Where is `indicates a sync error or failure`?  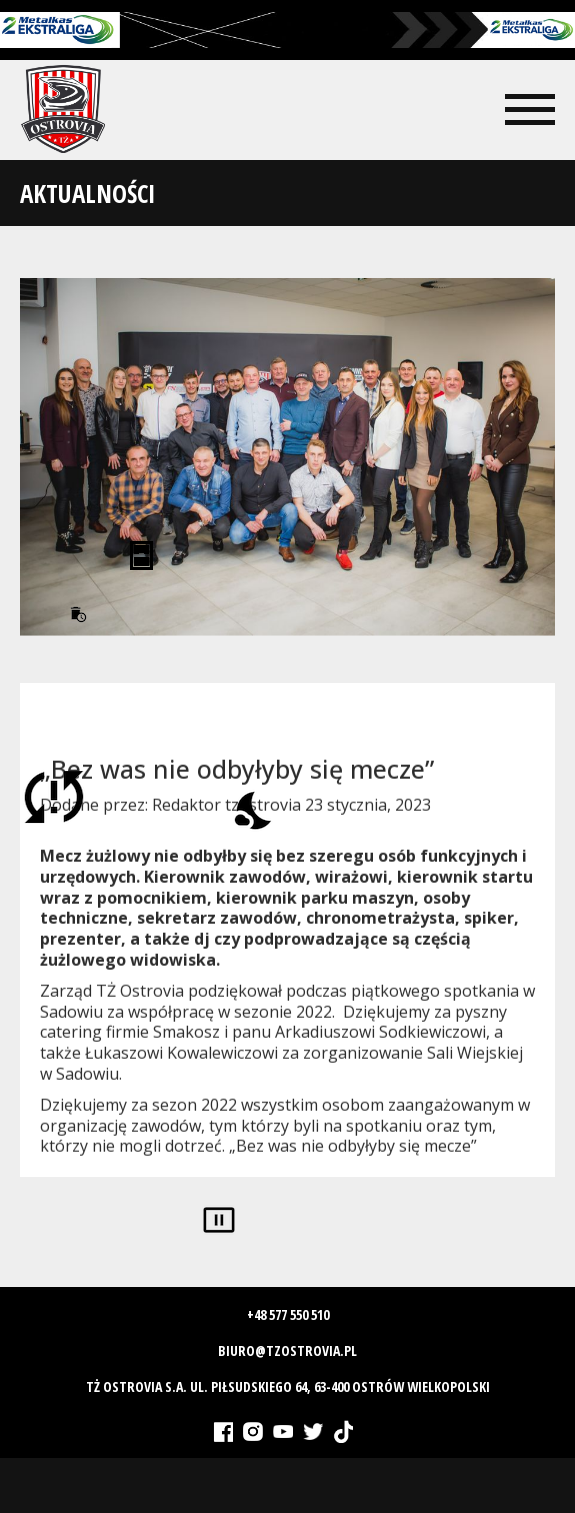
indicates a sync error or failure is located at coordinates (54, 797).